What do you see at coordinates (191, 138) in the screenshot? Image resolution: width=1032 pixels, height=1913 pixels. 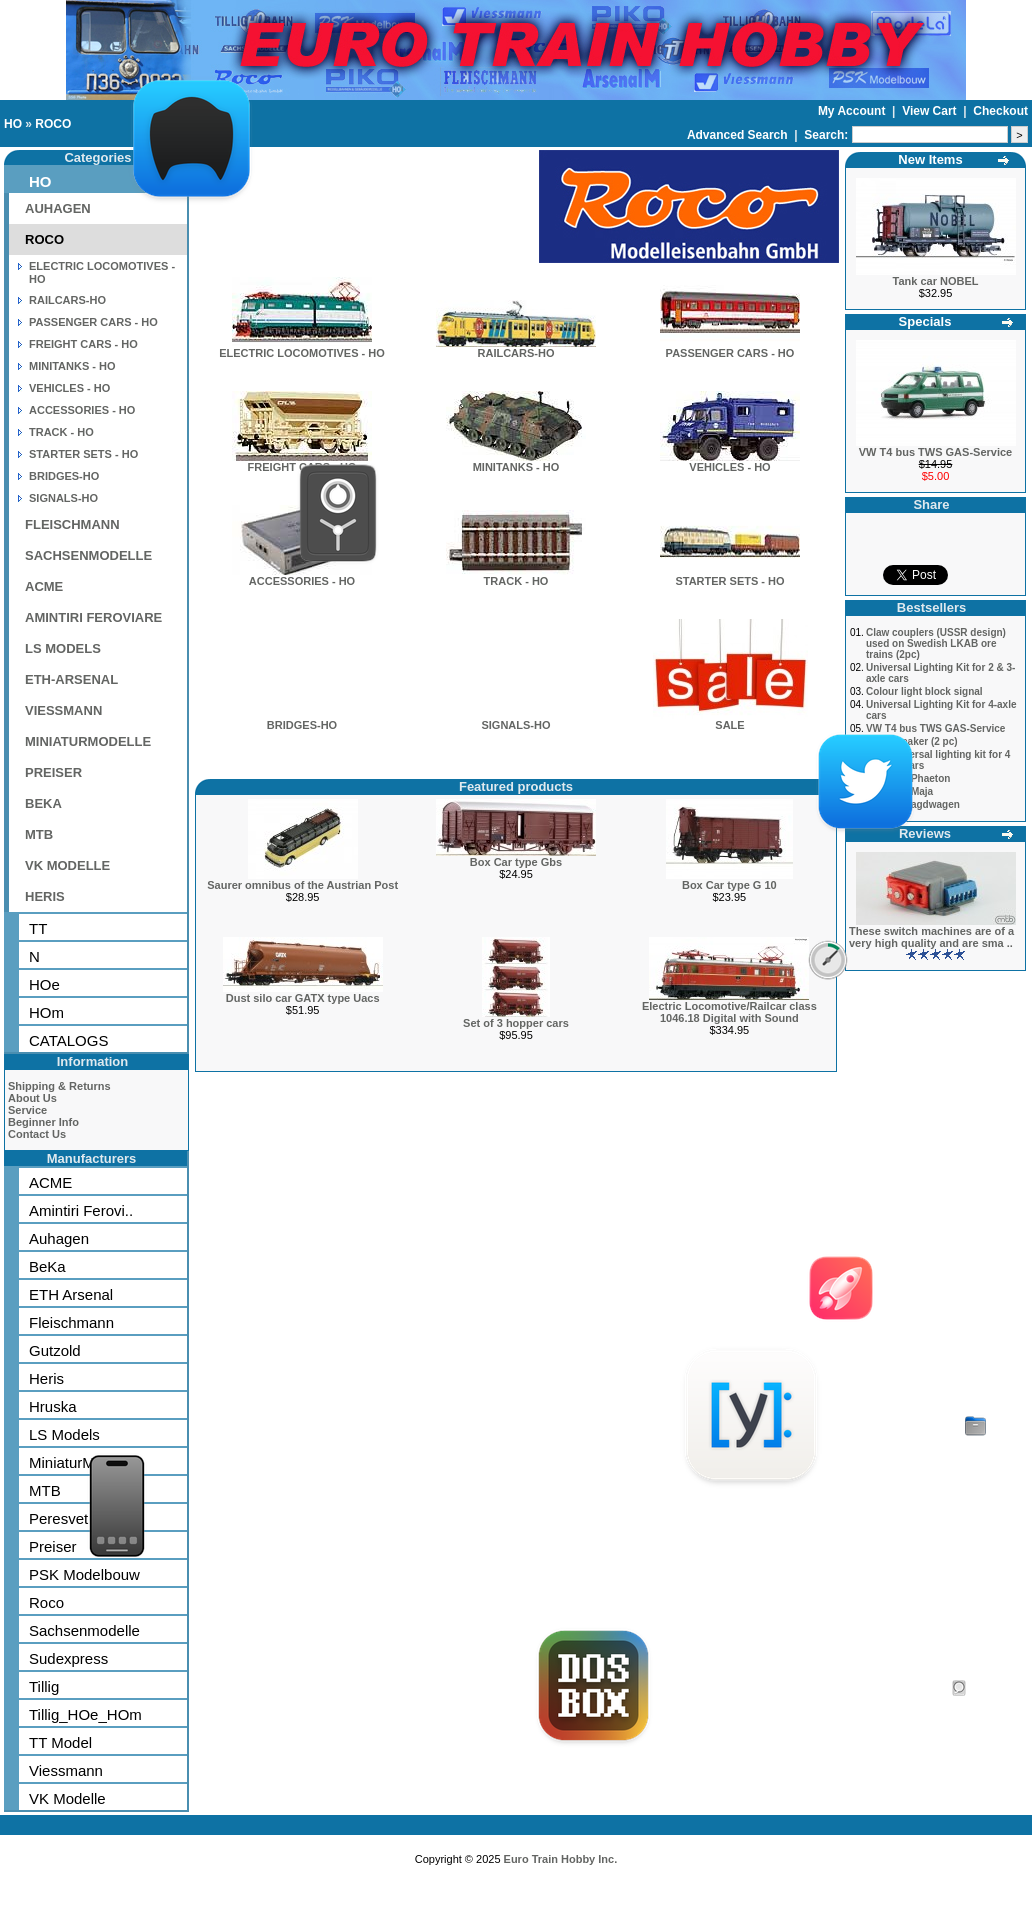 I see `launch redream dreamcast emulator` at bounding box center [191, 138].